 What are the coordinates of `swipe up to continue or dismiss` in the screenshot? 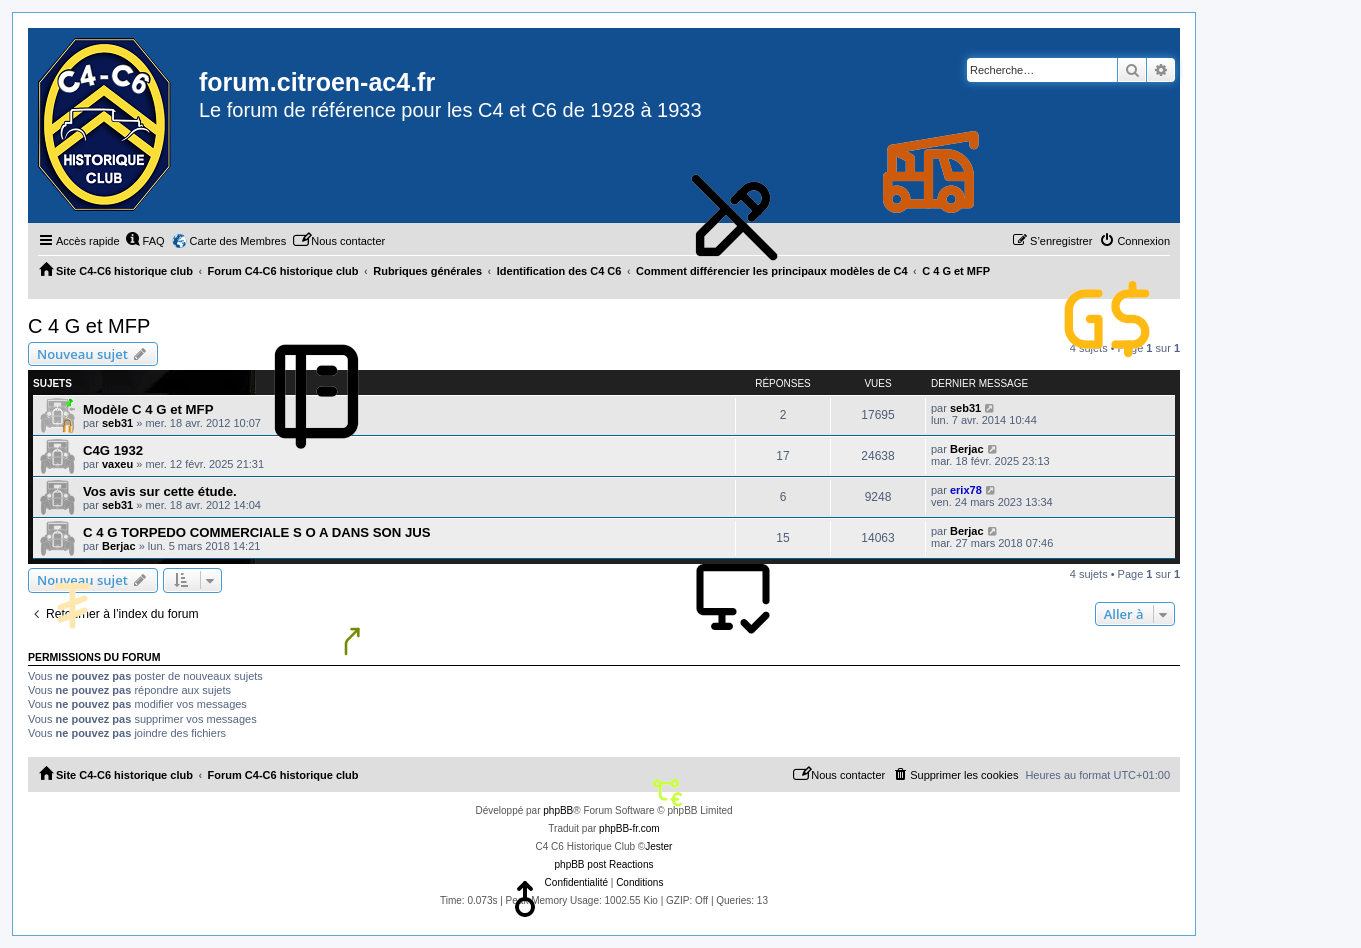 It's located at (525, 899).